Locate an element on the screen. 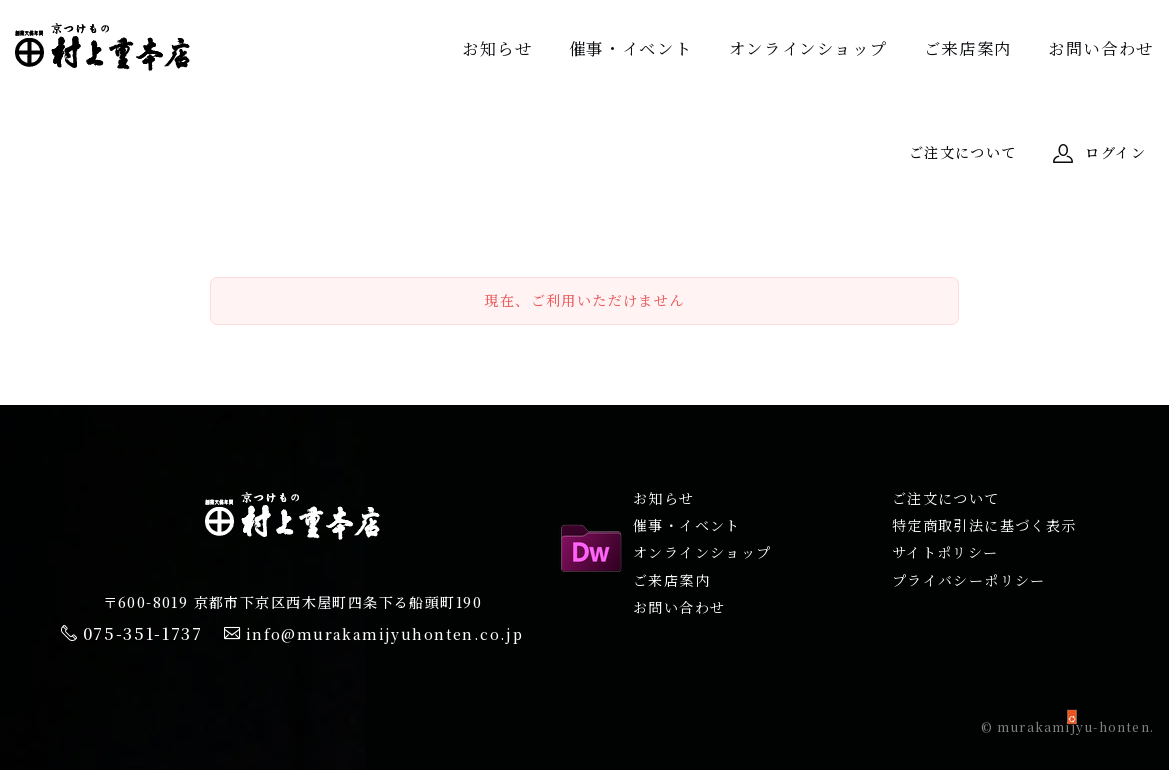  folder containing adobe dreamweaver project files is located at coordinates (591, 550).